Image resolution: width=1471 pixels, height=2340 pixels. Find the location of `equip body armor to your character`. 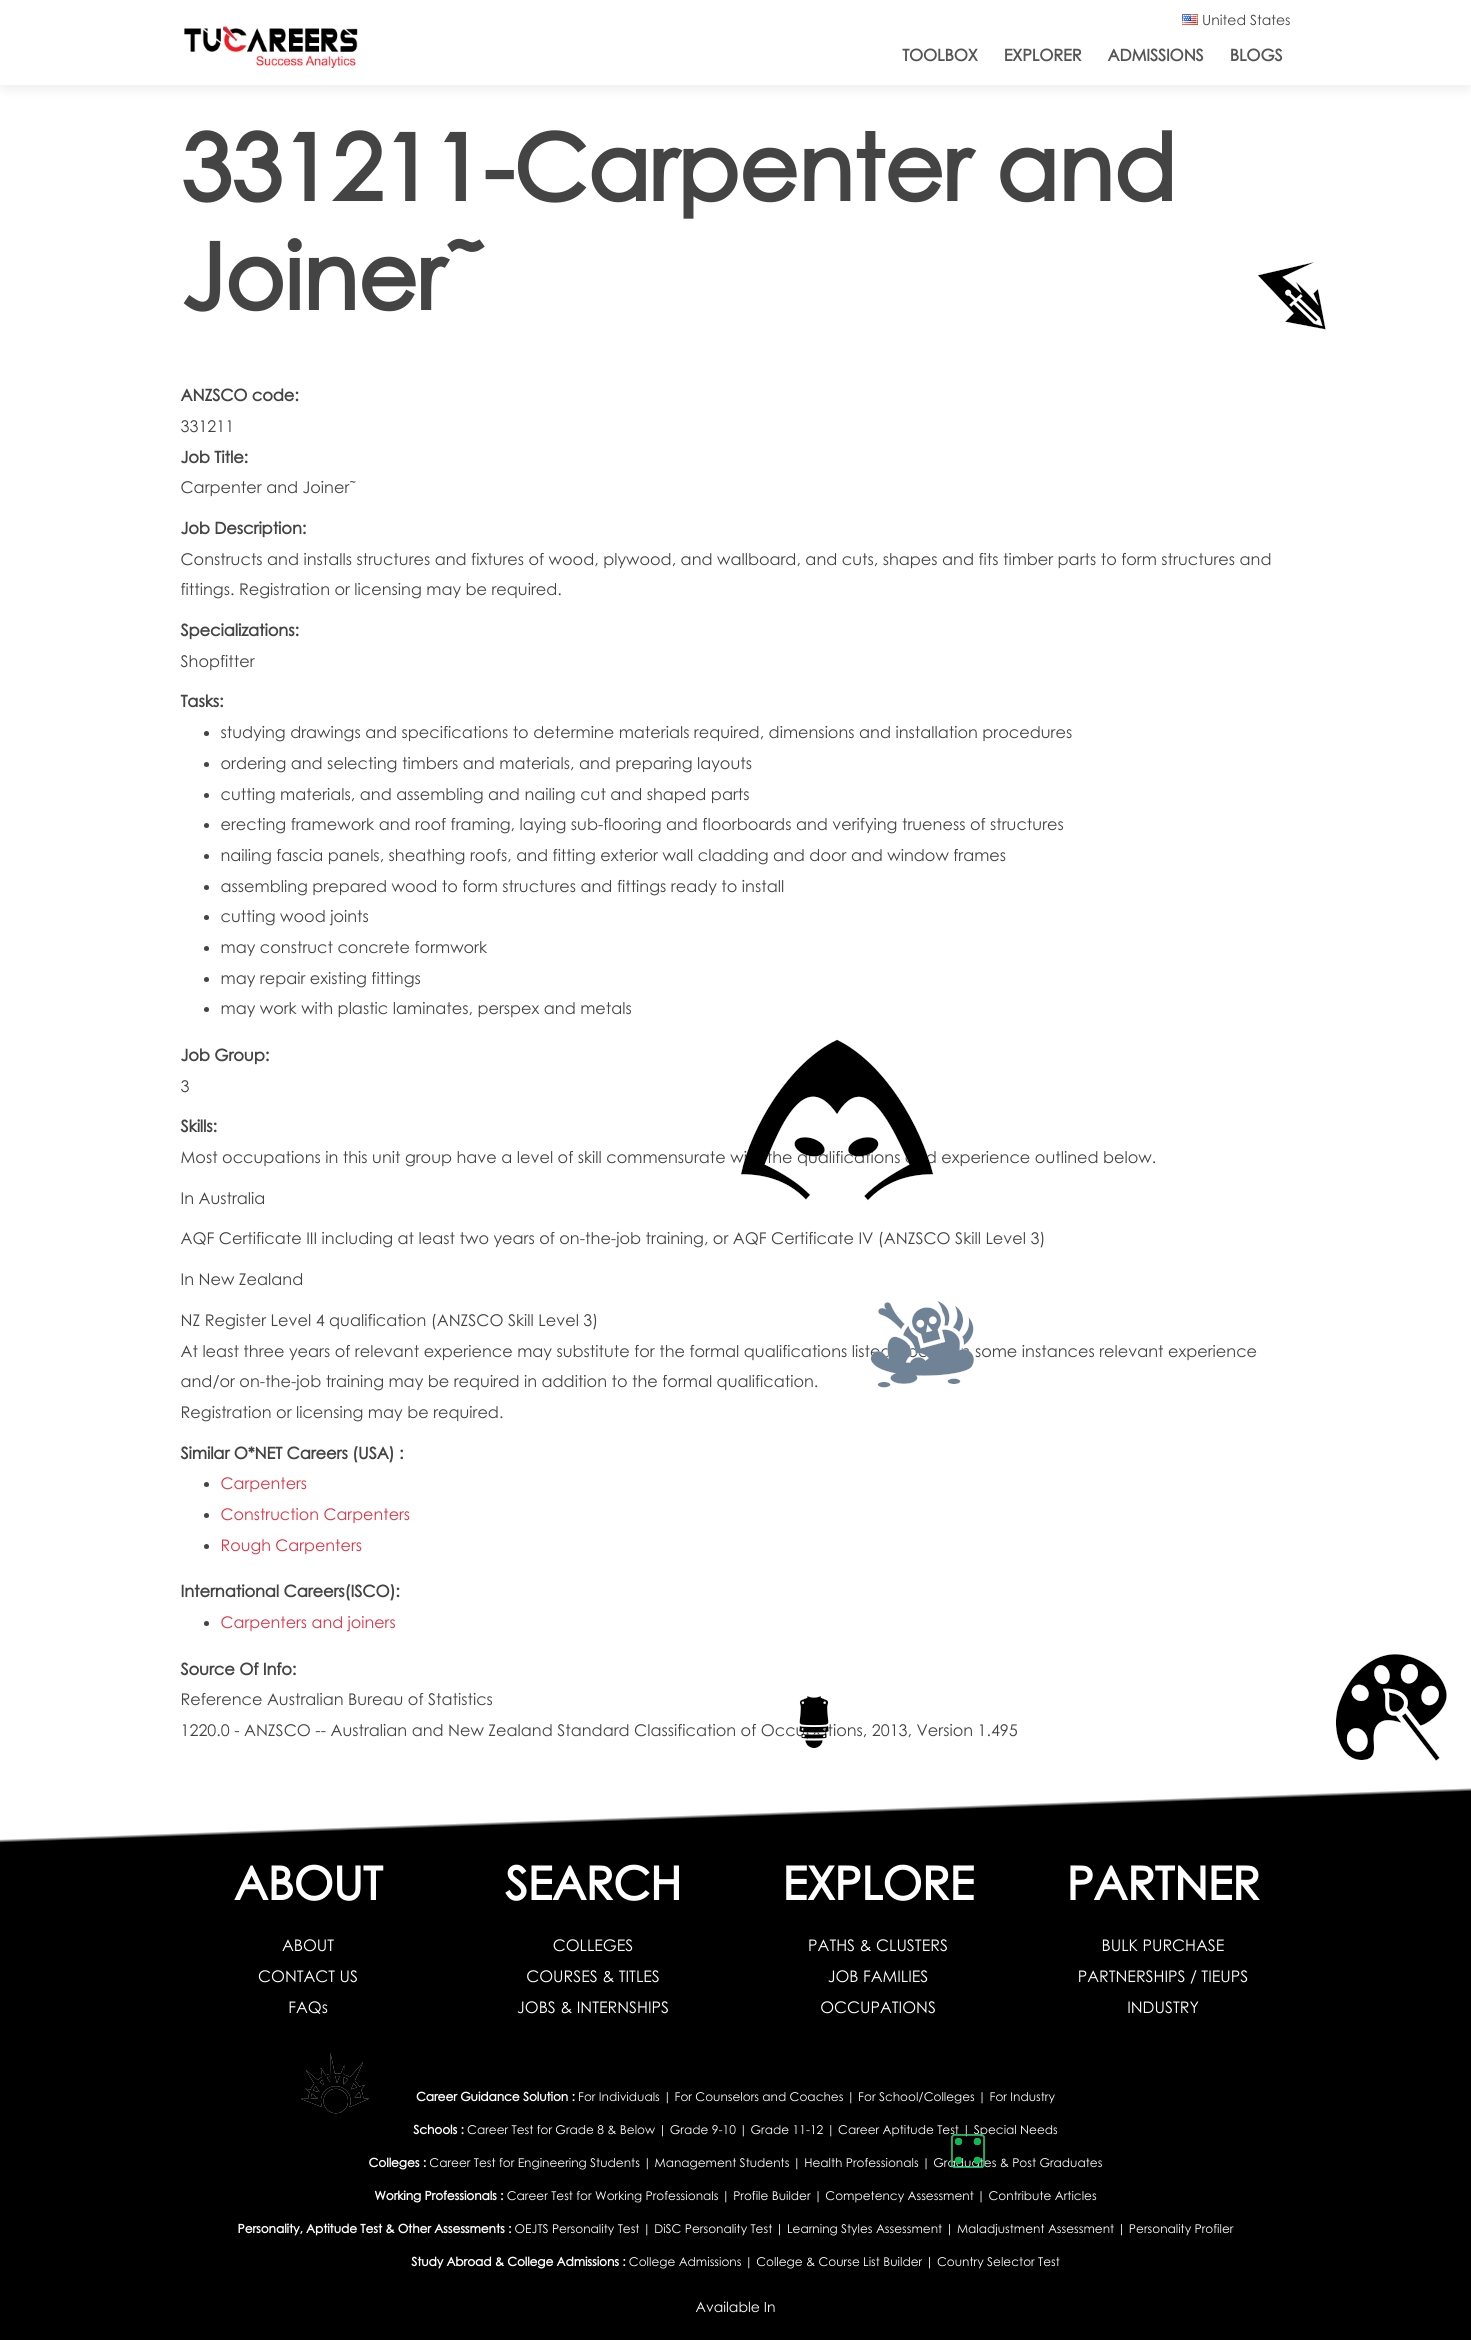

equip body armor to your character is located at coordinates (814, 1722).